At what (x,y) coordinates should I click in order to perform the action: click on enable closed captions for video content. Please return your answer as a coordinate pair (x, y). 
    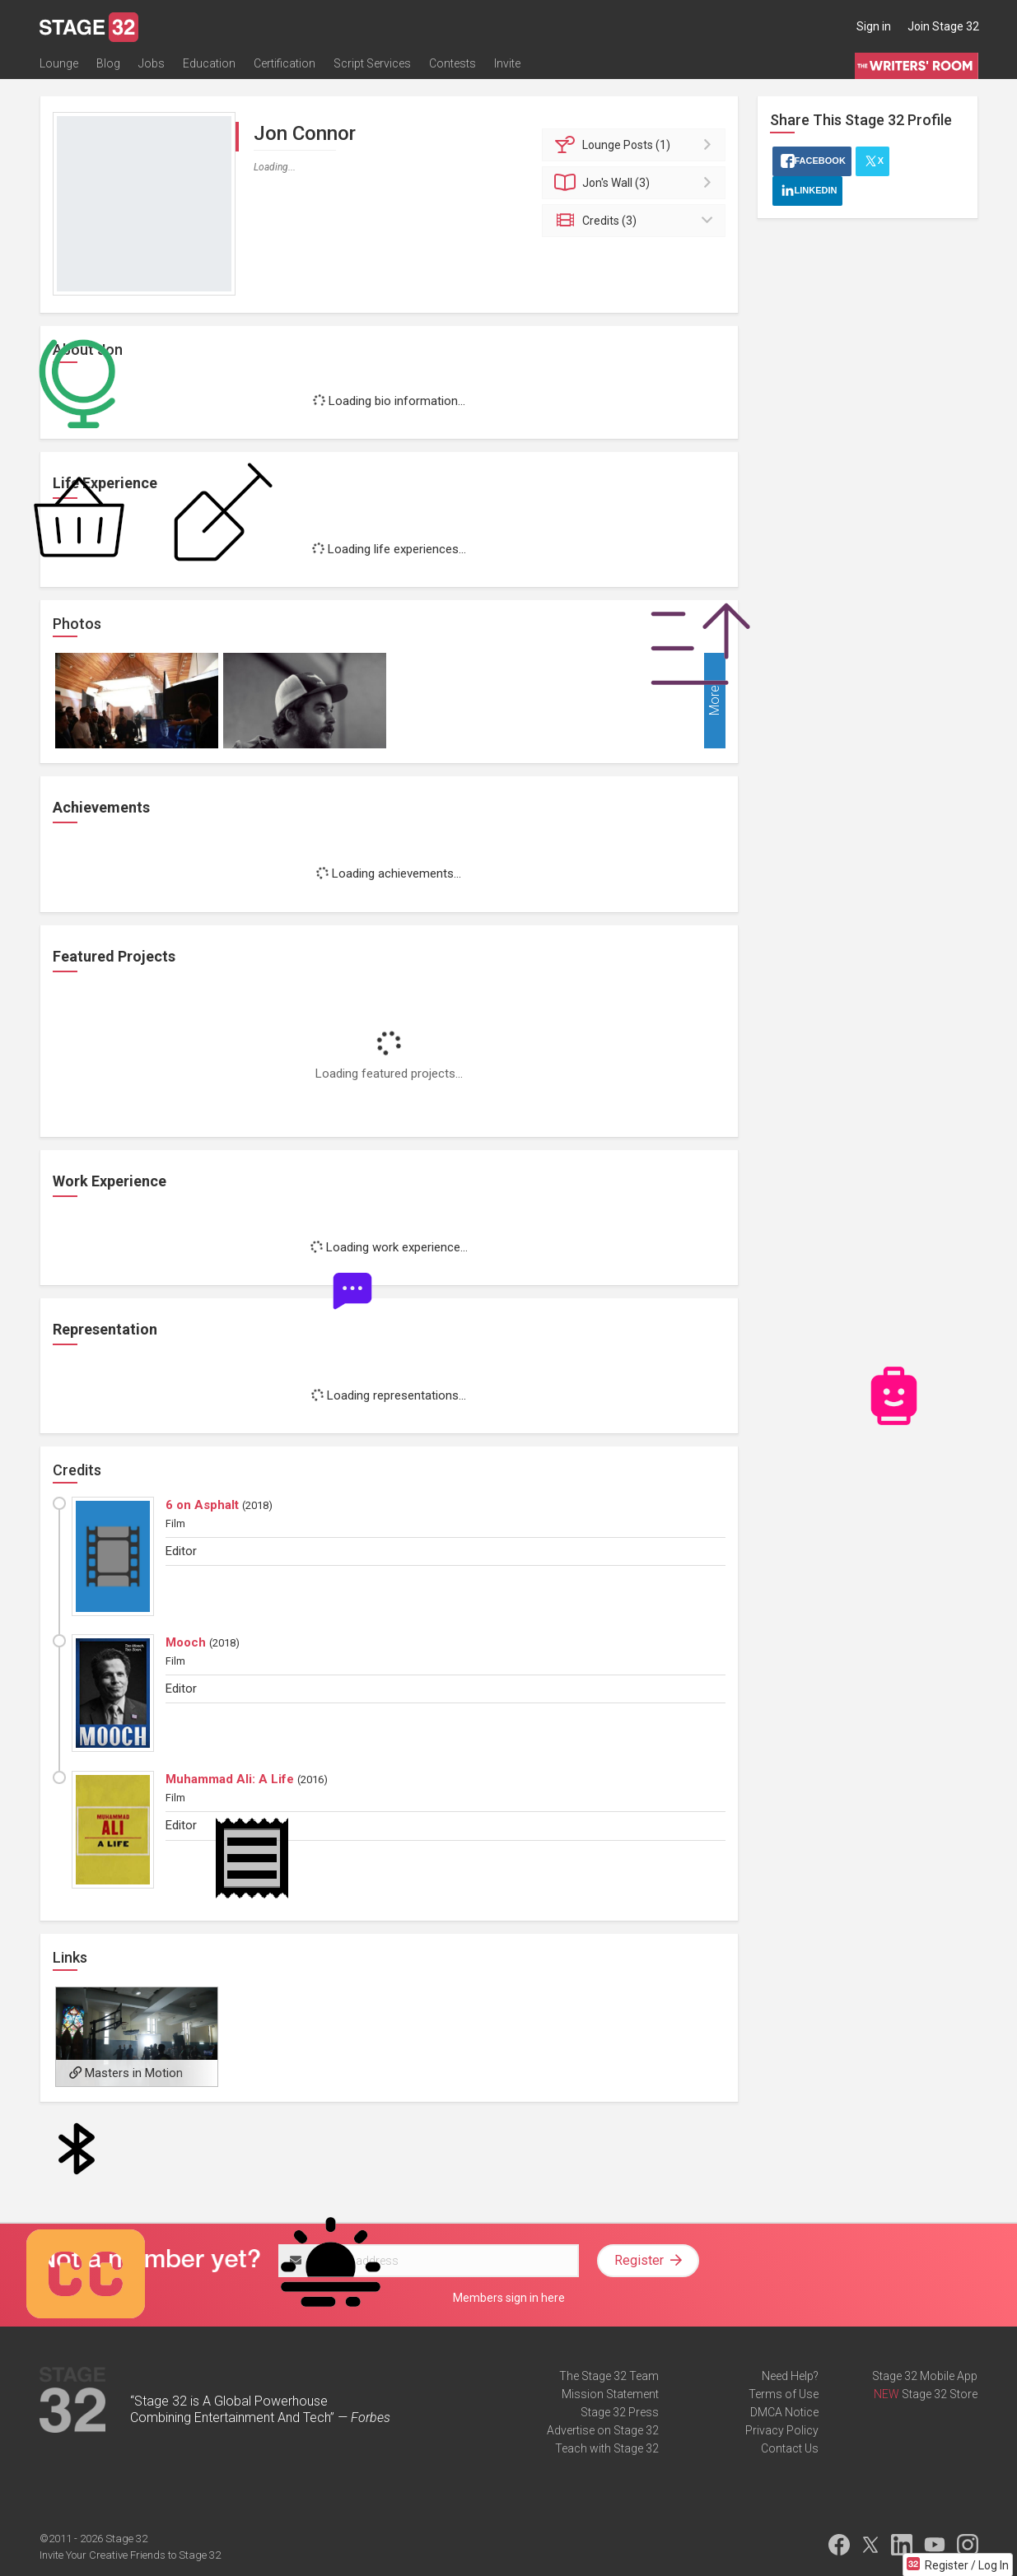
    Looking at the image, I should click on (86, 2274).